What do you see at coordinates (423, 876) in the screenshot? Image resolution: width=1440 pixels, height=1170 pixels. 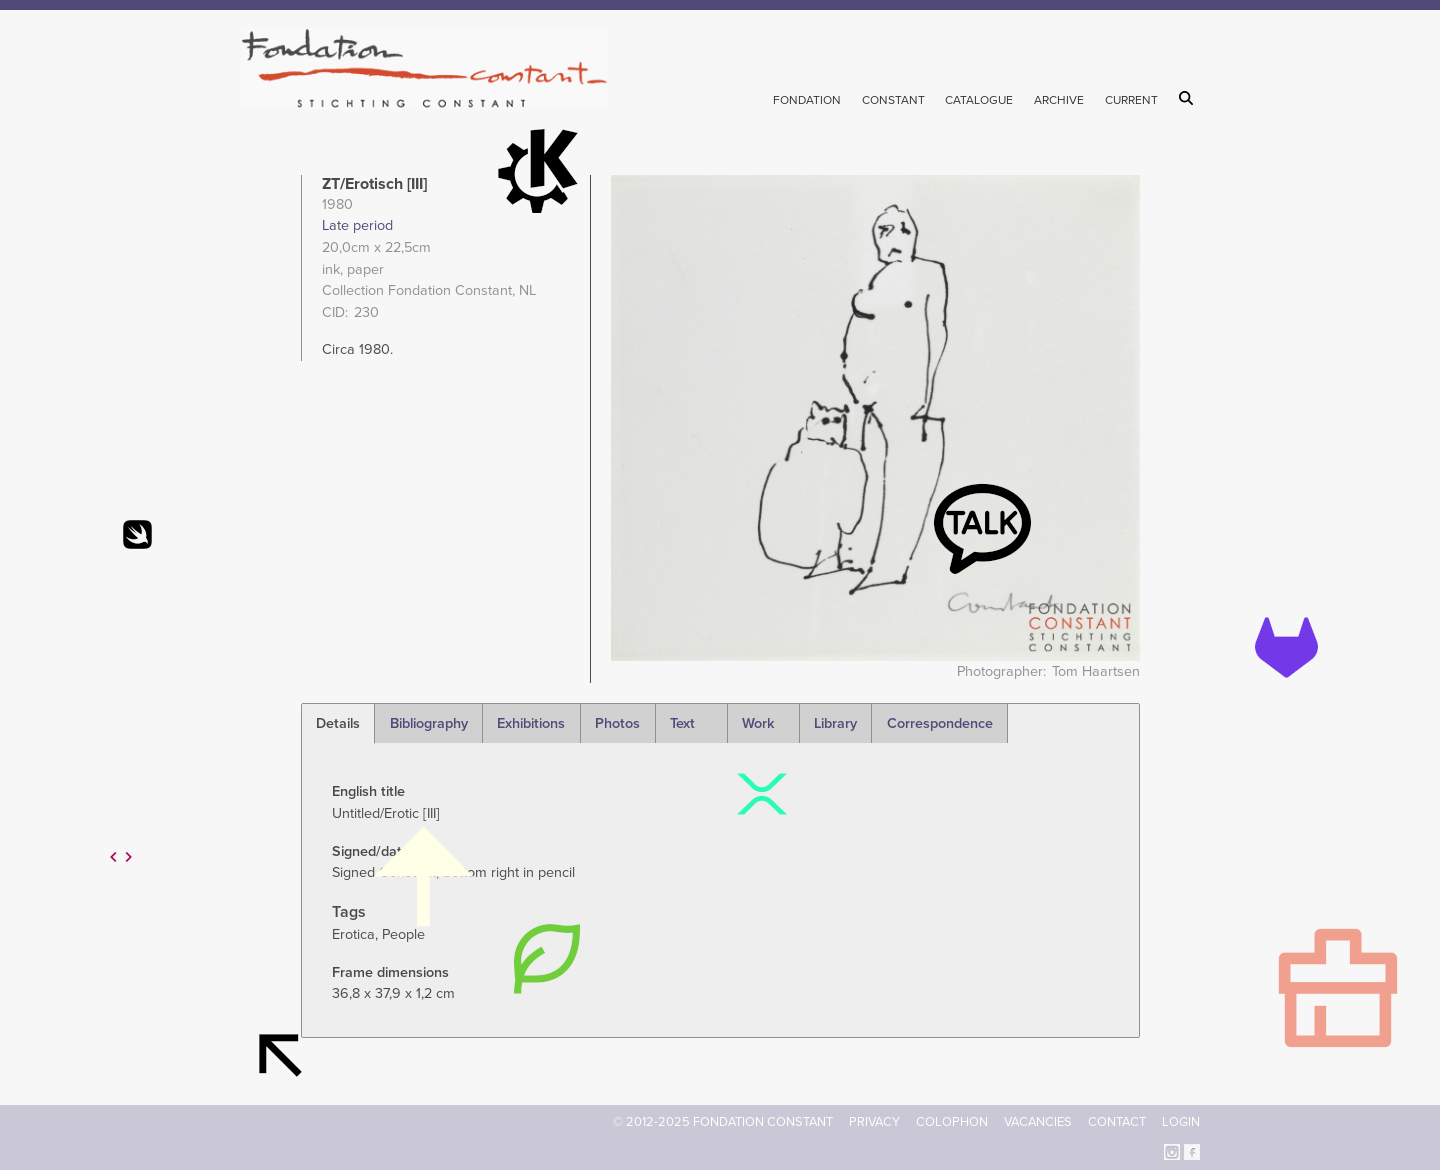 I see `scroll to top of page` at bounding box center [423, 876].